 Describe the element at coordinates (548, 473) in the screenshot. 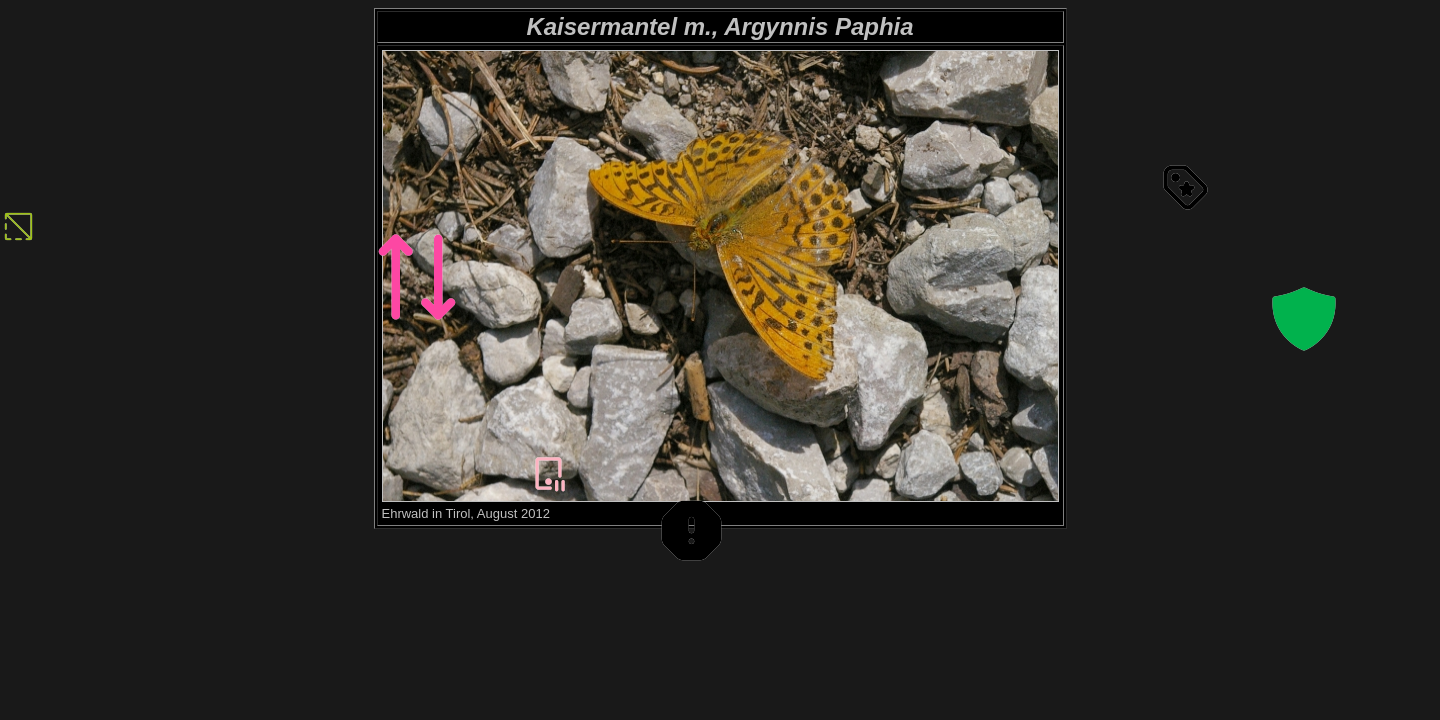

I see `pause media playback on tablet device` at that location.